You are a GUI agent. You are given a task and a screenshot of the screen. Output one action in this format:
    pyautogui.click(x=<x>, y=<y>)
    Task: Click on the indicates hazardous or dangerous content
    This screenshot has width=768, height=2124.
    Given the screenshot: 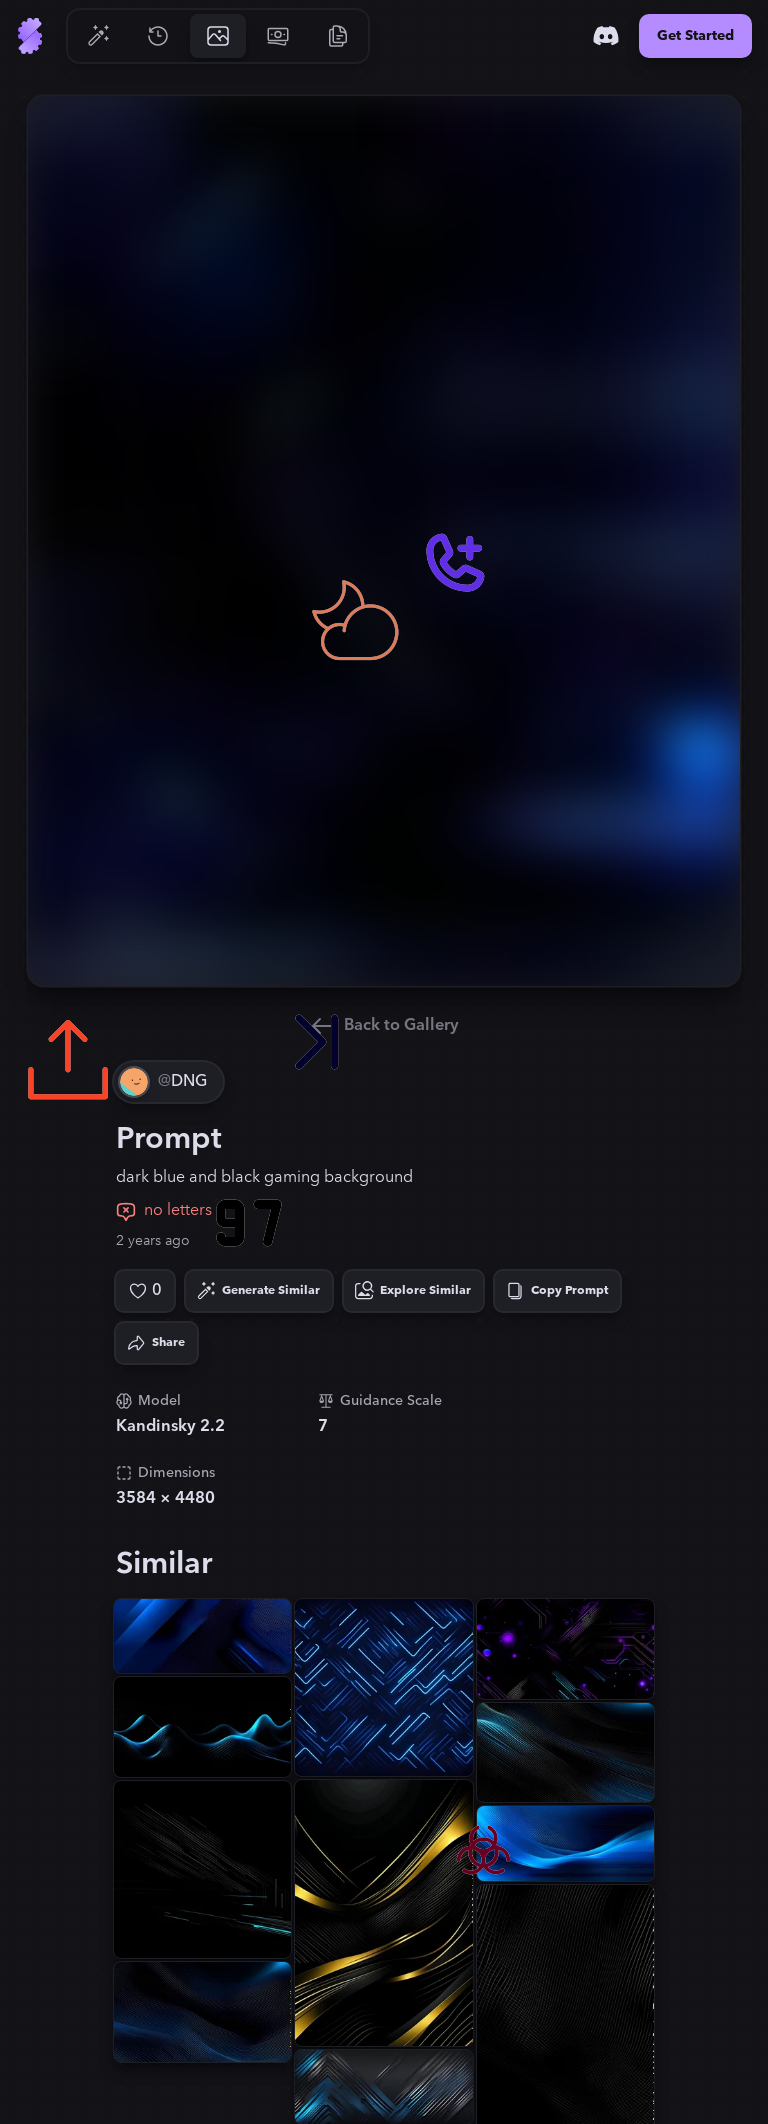 What is the action you would take?
    pyautogui.click(x=483, y=1851)
    